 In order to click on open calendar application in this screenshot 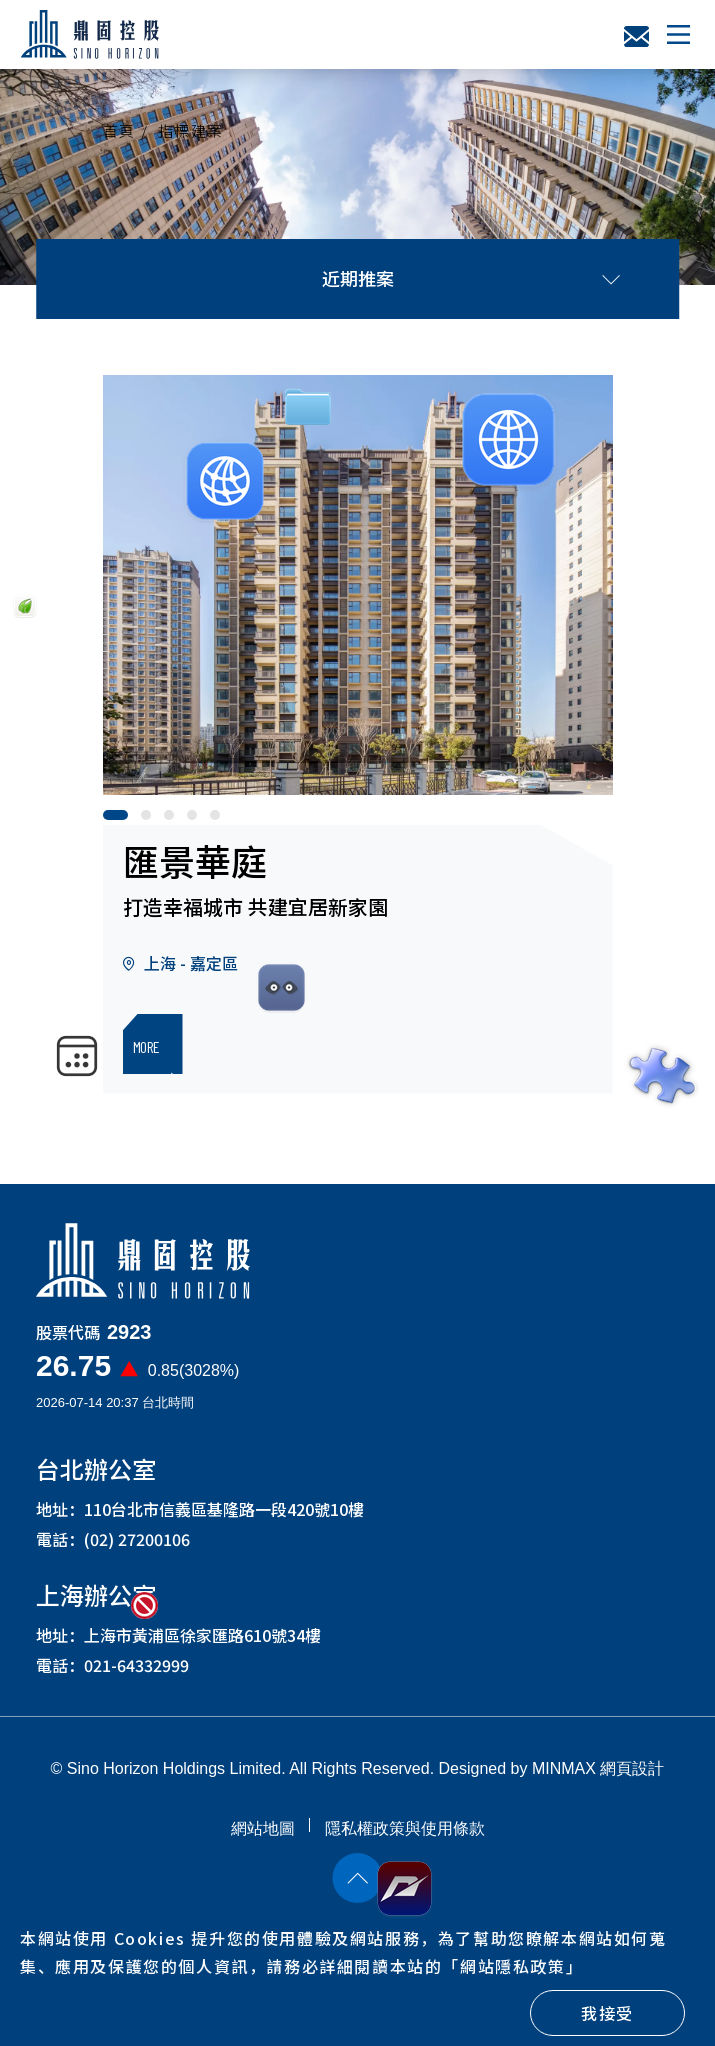, I will do `click(77, 1056)`.